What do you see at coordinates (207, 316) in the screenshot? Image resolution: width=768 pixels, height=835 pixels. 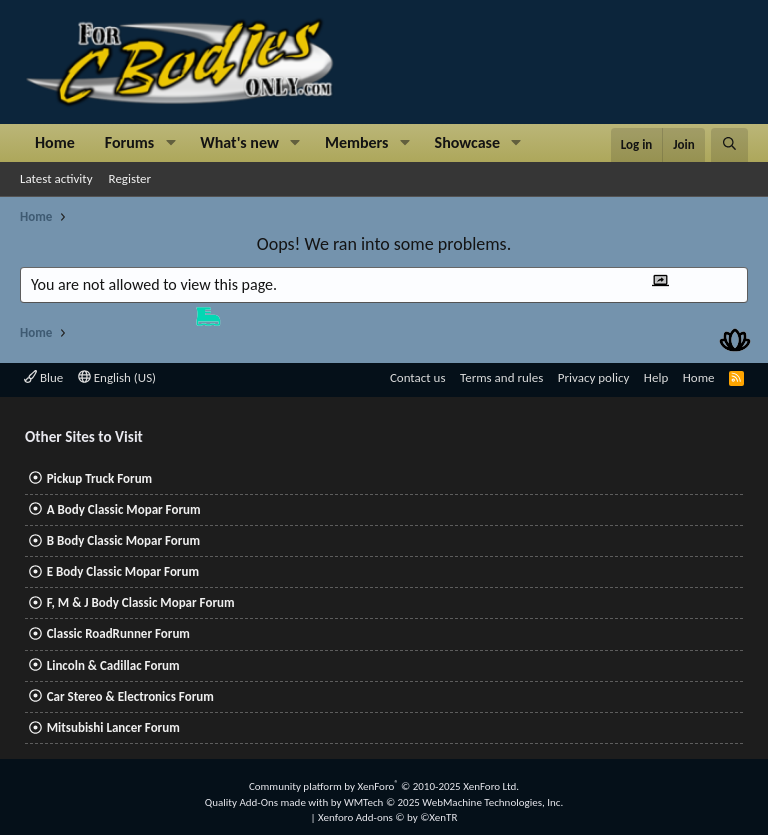 I see `view footwear or shoe options` at bounding box center [207, 316].